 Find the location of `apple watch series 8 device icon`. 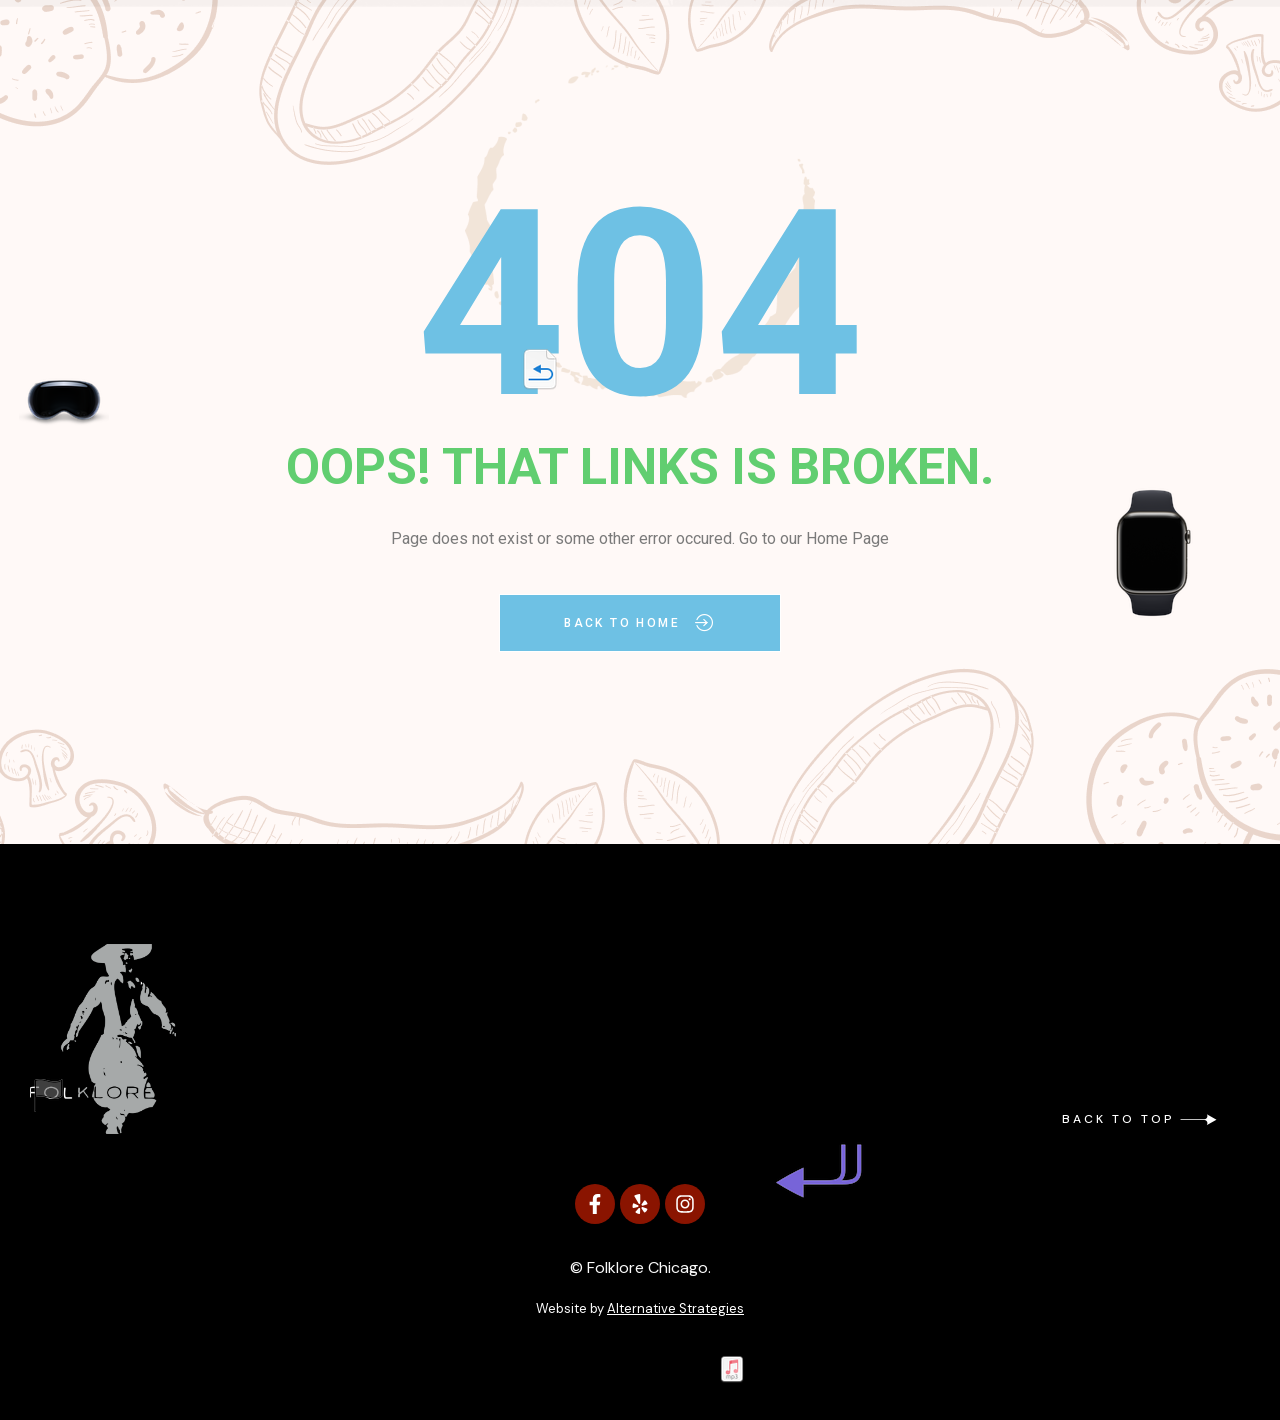

apple watch series 8 device icon is located at coordinates (1152, 553).